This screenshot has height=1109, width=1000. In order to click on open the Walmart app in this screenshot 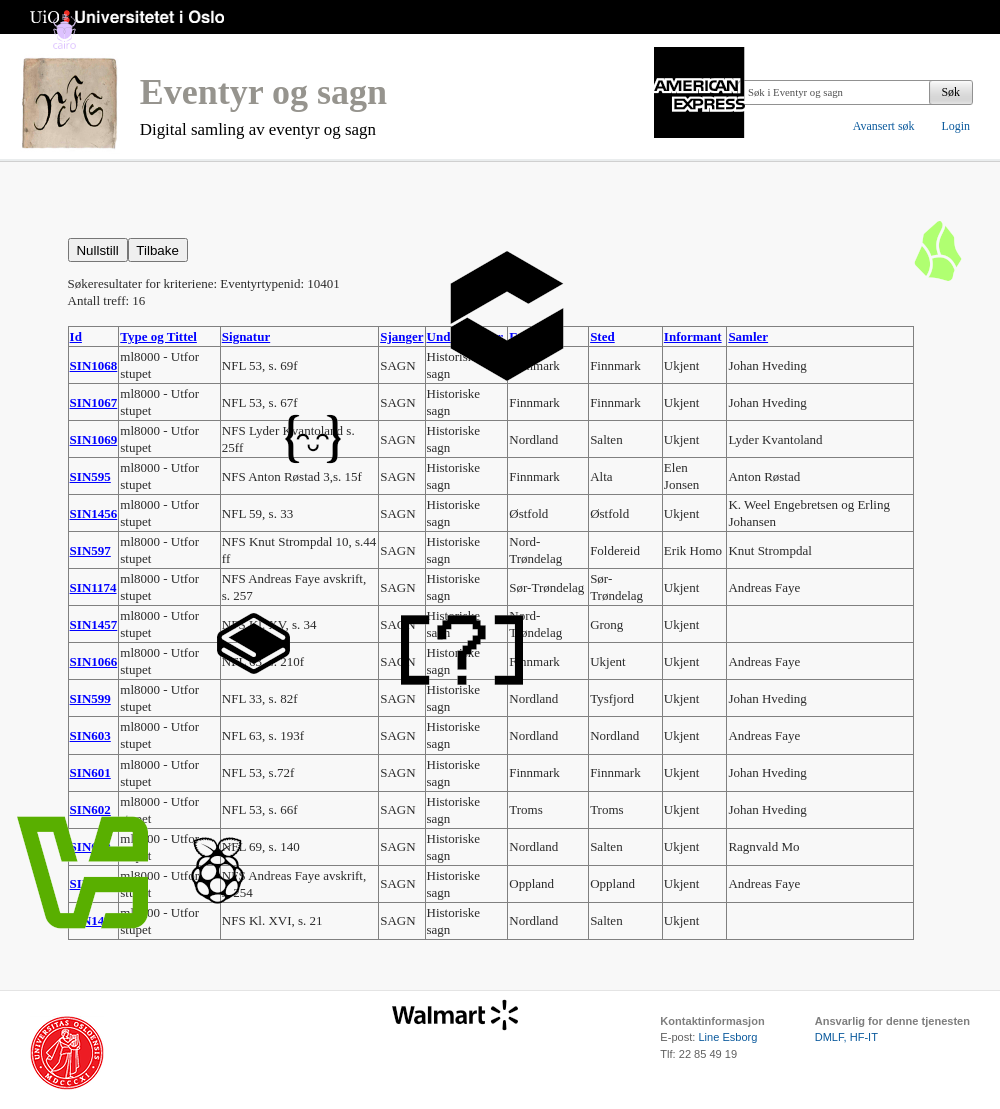, I will do `click(455, 1015)`.